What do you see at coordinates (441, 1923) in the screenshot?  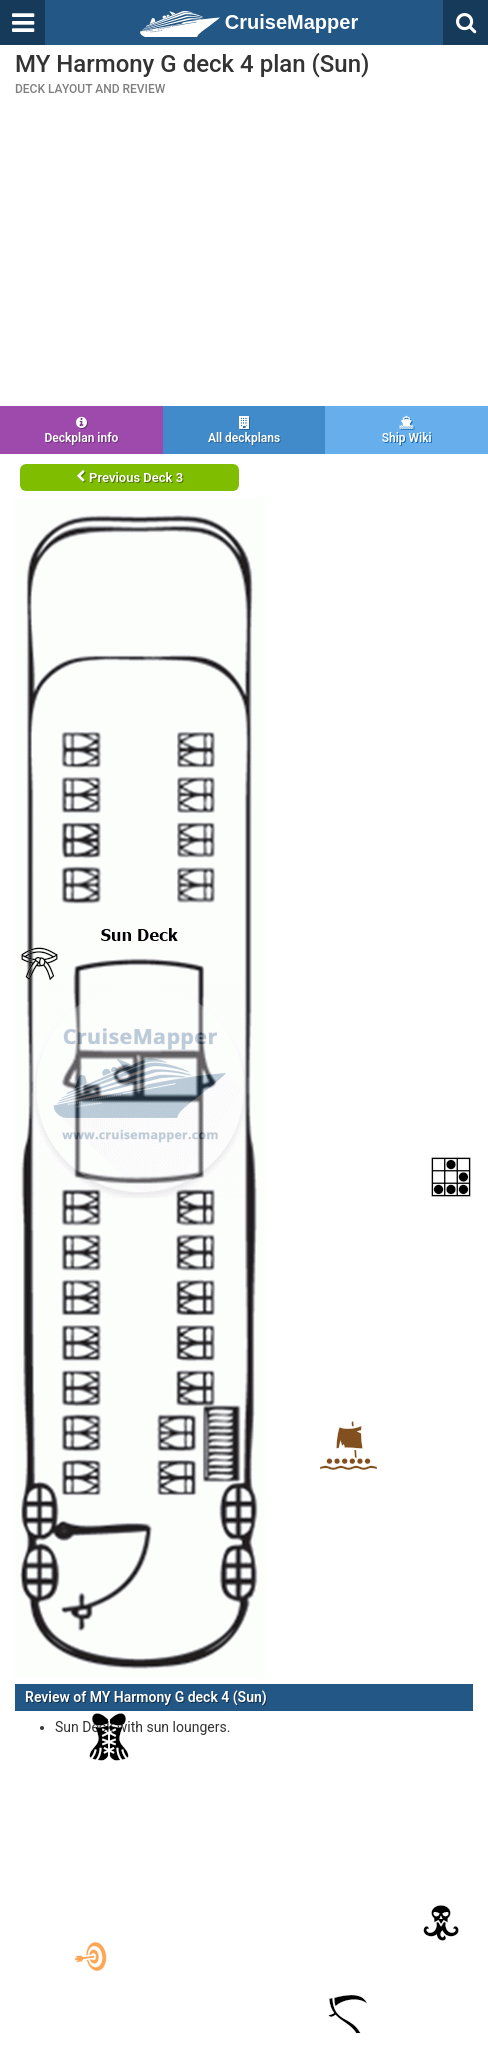 I see `select cthulhu or eldritch horror faction` at bounding box center [441, 1923].